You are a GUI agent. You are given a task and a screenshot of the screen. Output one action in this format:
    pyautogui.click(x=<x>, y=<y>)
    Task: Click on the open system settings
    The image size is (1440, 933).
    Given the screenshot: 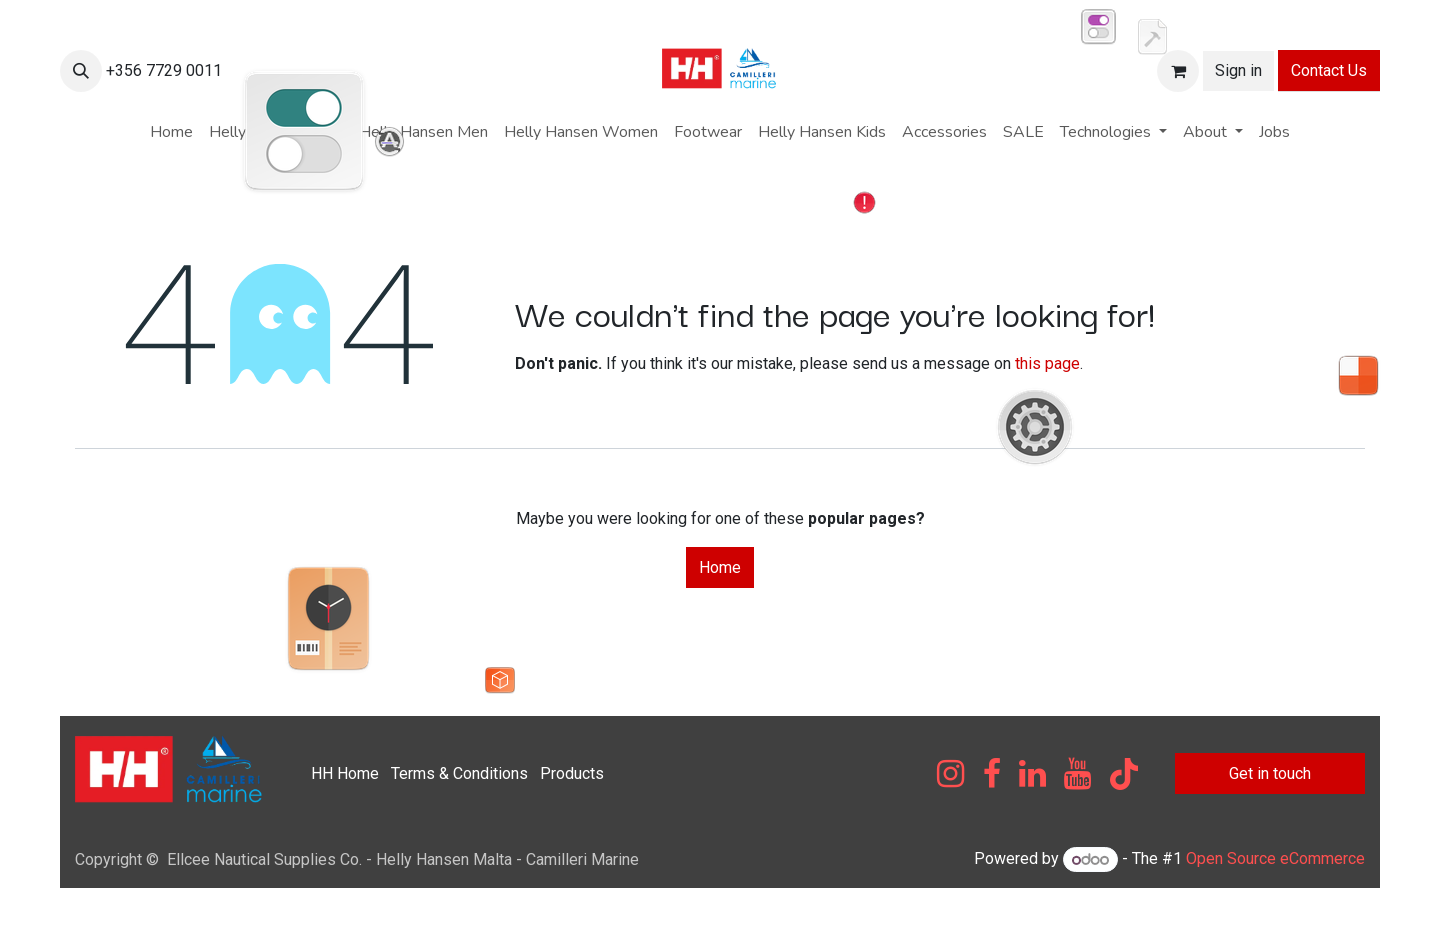 What is the action you would take?
    pyautogui.click(x=1098, y=26)
    